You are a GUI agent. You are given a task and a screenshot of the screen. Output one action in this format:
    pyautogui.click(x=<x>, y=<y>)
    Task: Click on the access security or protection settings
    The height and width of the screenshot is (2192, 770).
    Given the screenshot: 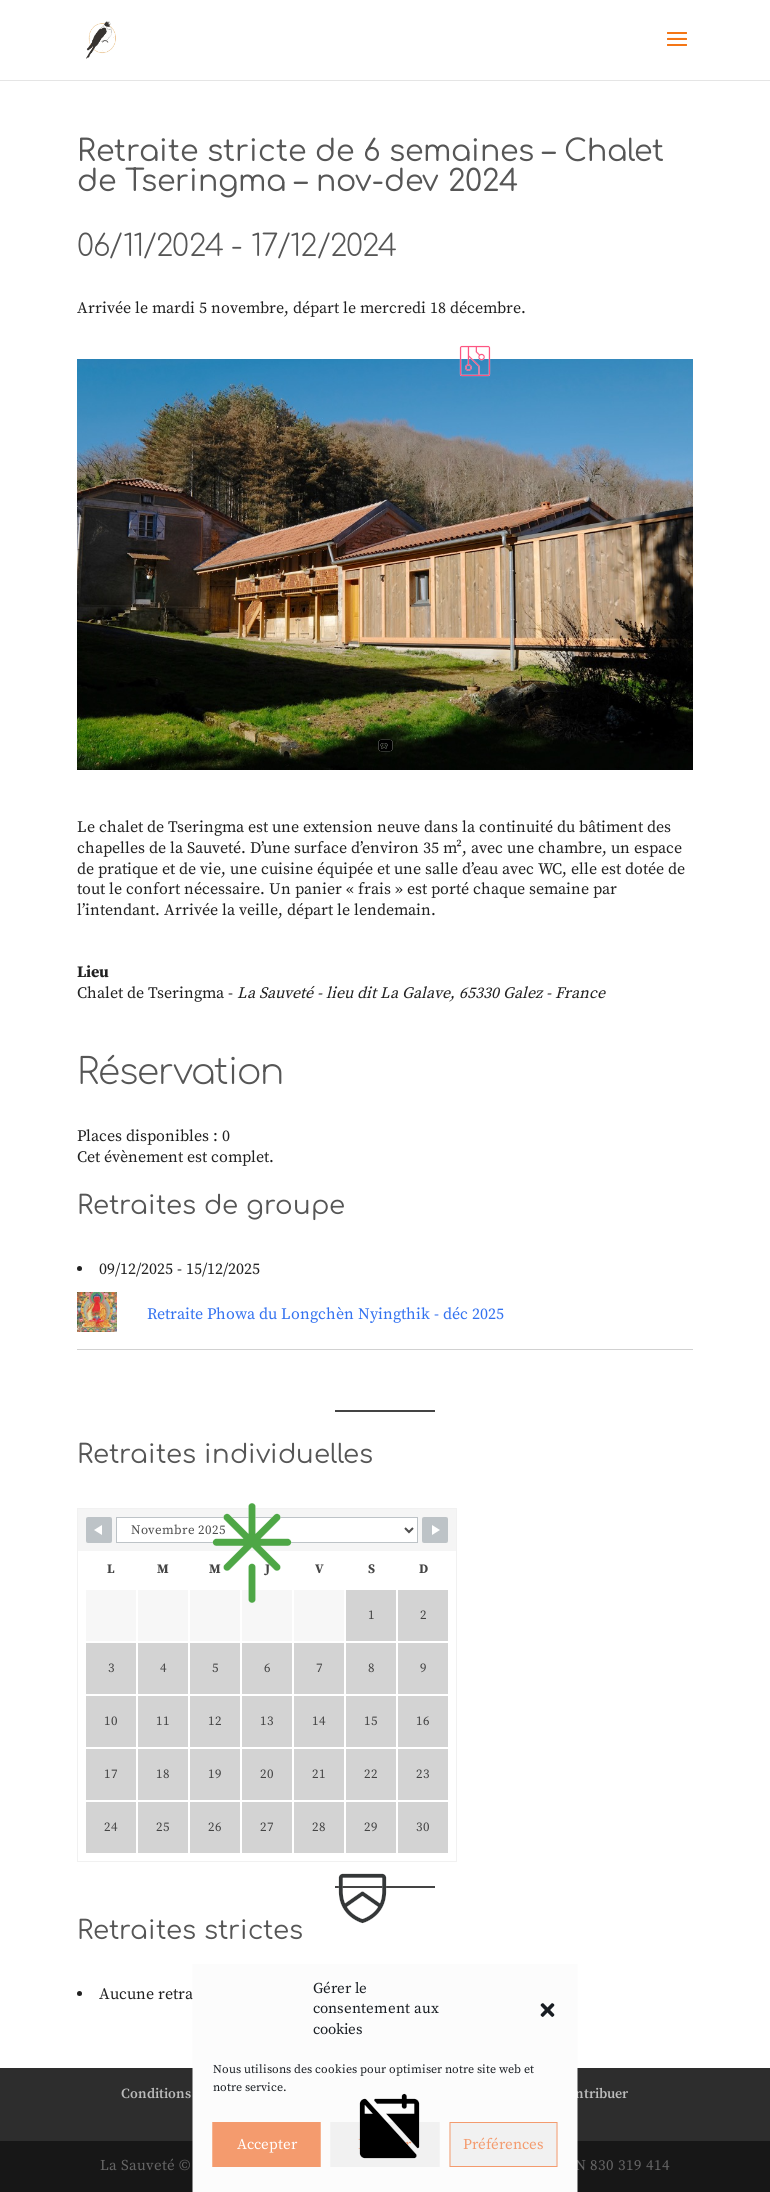 What is the action you would take?
    pyautogui.click(x=362, y=1895)
    